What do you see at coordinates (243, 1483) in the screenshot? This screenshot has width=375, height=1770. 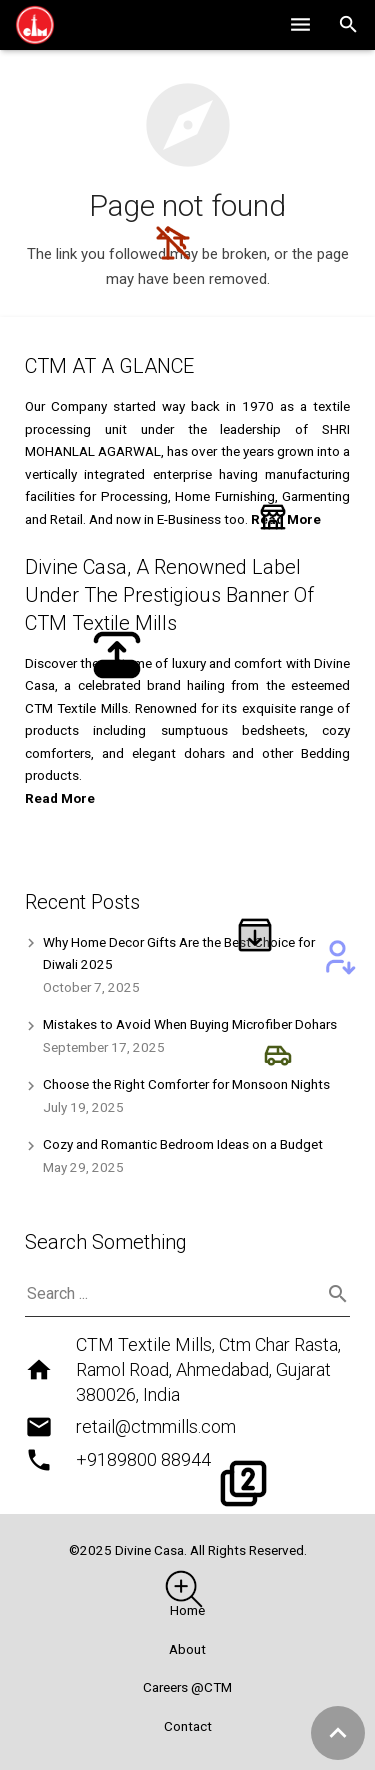 I see `view second item in a collection` at bounding box center [243, 1483].